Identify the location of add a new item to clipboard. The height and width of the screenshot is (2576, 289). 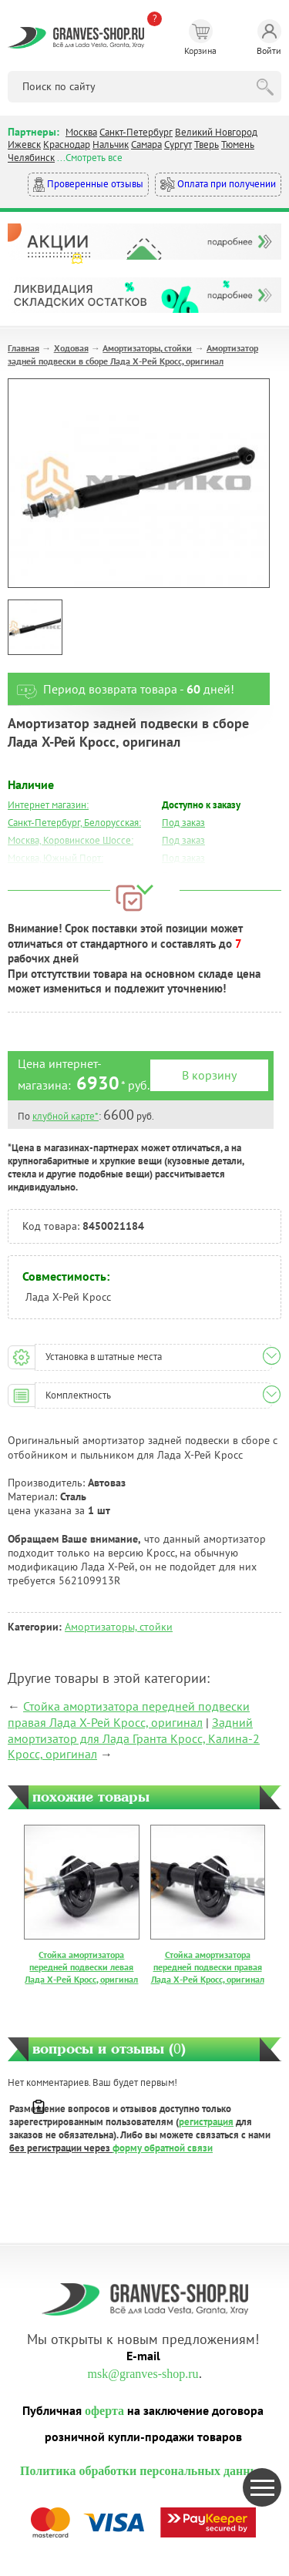
(39, 2107).